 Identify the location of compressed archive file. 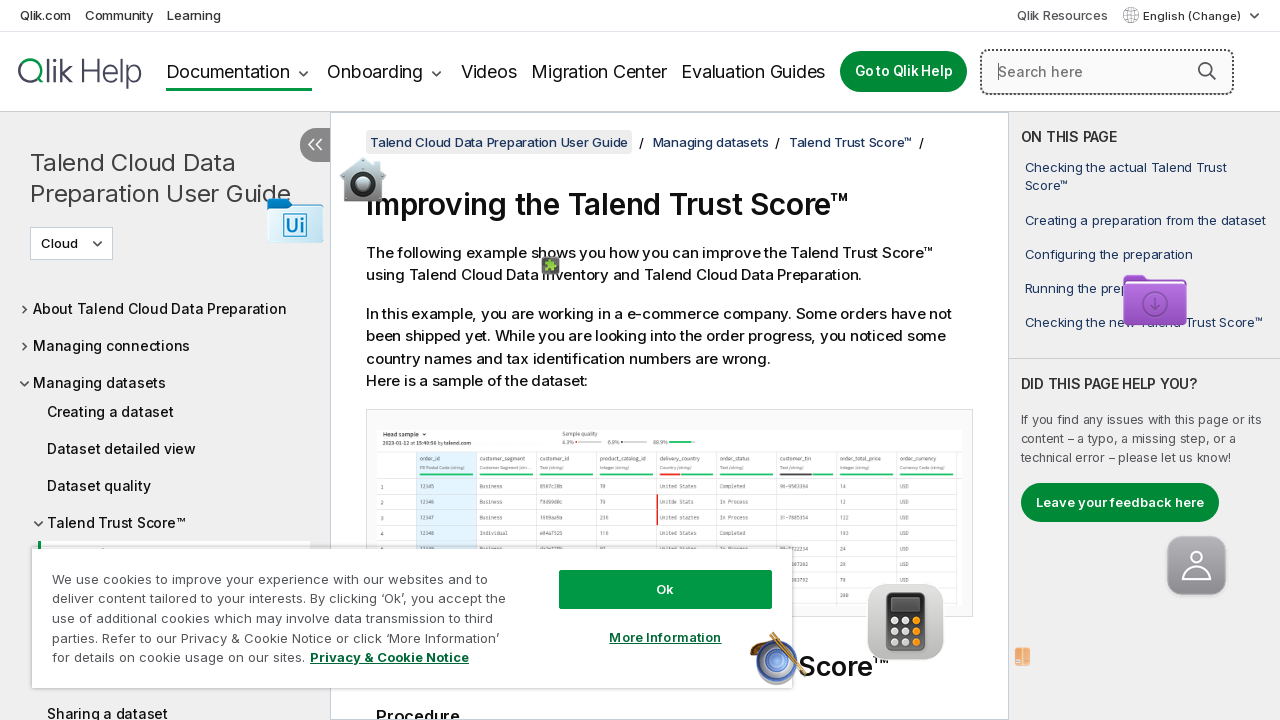
(1022, 656).